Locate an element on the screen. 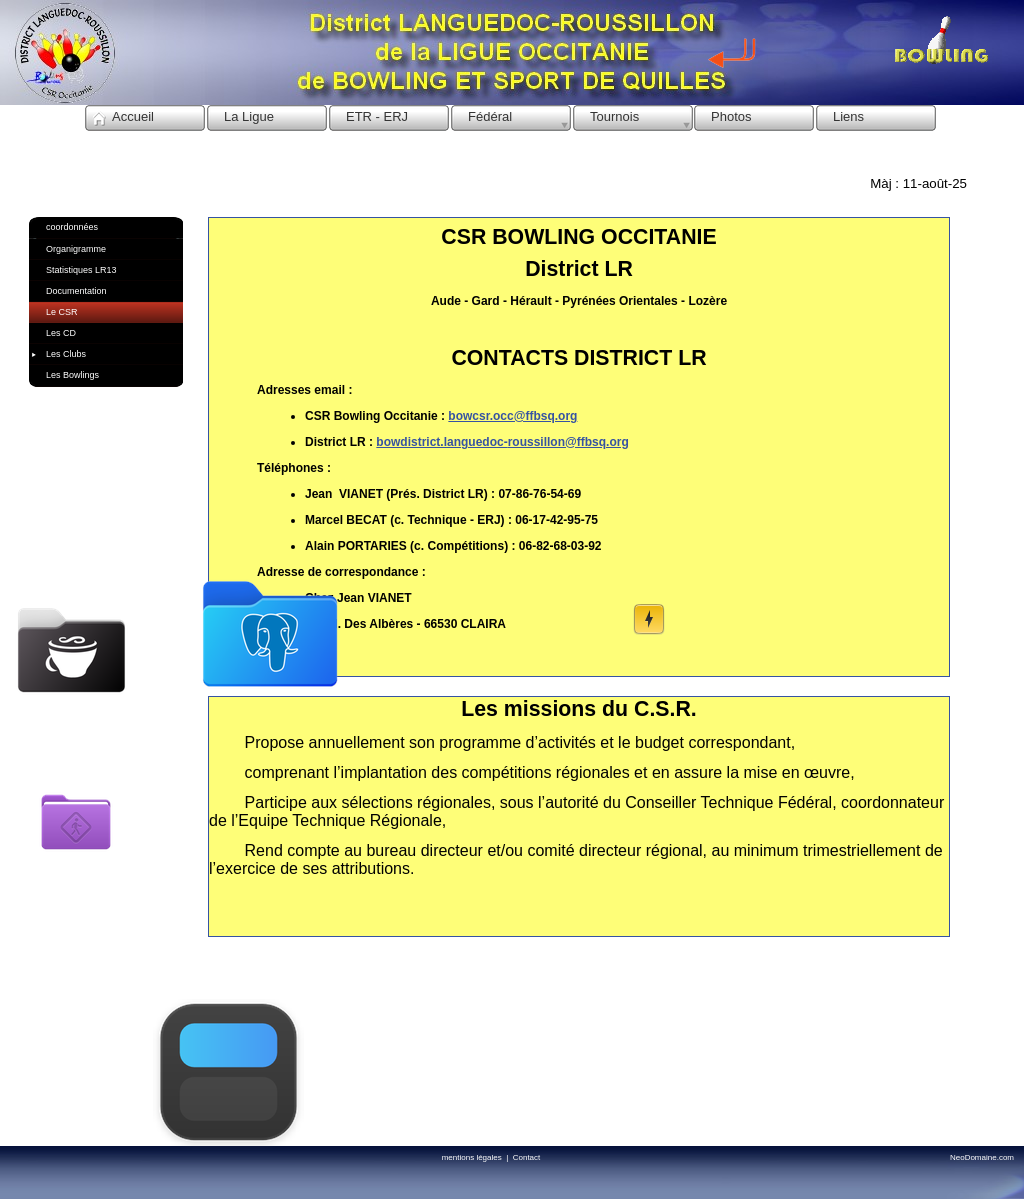 This screenshot has width=1024, height=1200. open folder containing postgresql database files is located at coordinates (269, 637).